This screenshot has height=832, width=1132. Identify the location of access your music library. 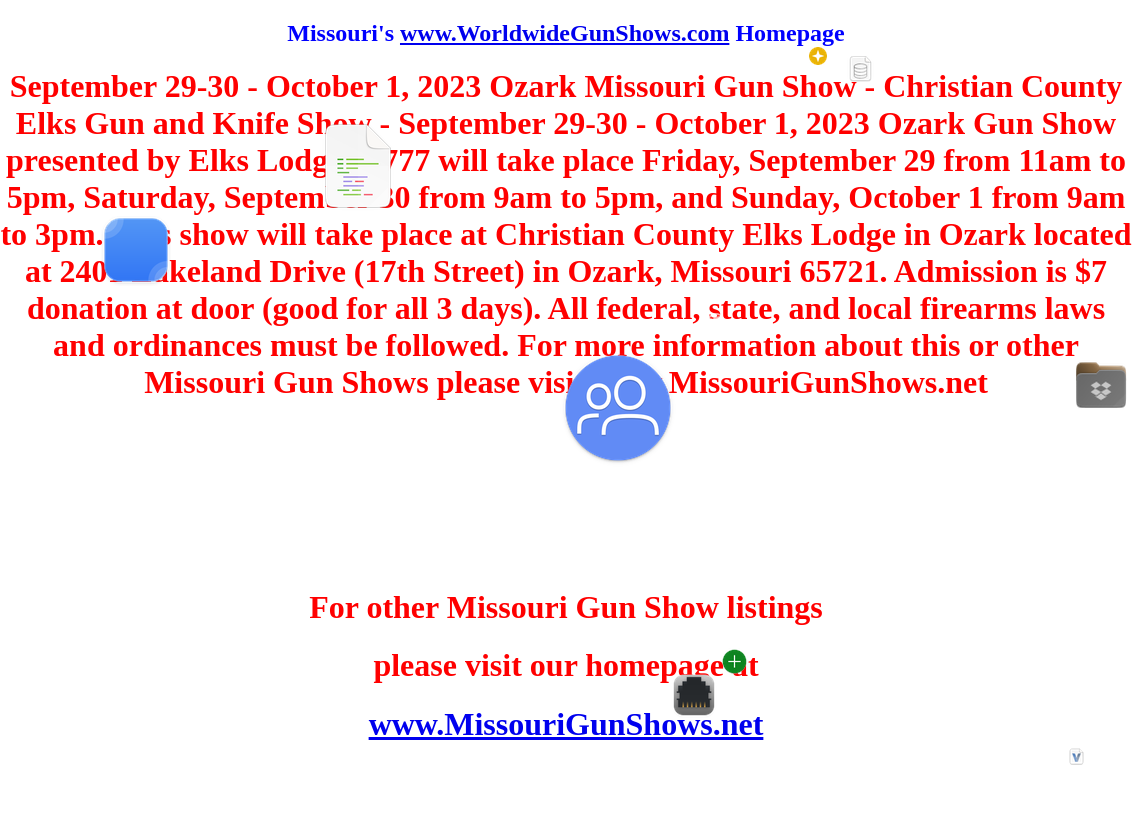
(716, 322).